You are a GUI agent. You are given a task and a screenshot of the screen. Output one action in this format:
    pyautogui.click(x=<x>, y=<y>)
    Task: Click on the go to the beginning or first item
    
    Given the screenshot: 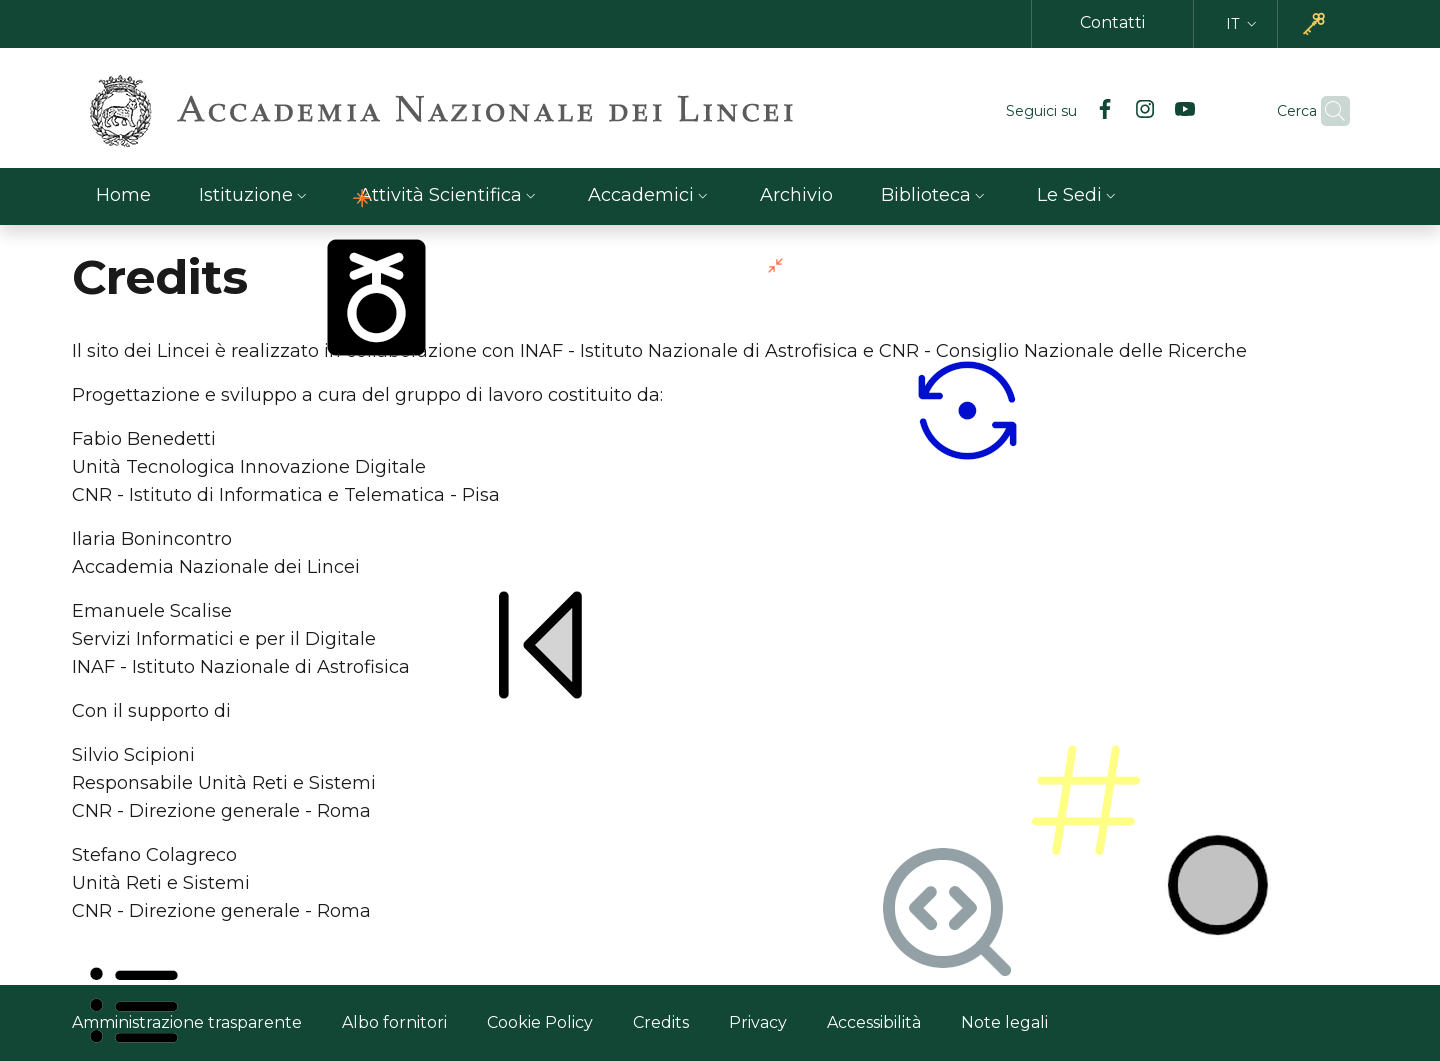 What is the action you would take?
    pyautogui.click(x=538, y=645)
    